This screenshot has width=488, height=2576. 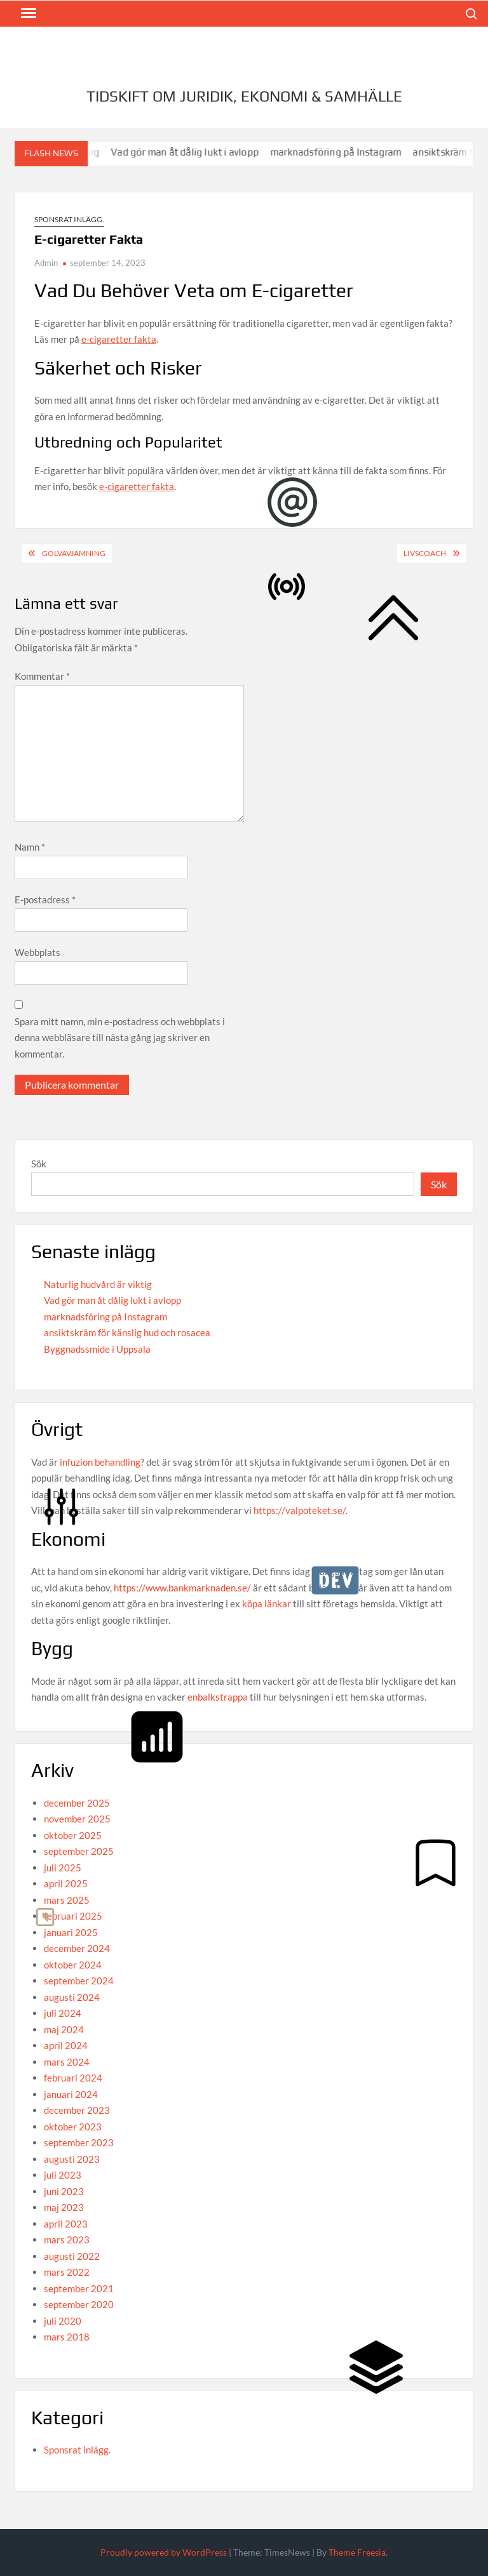 I want to click on view analytics dashboard, so click(x=157, y=1737).